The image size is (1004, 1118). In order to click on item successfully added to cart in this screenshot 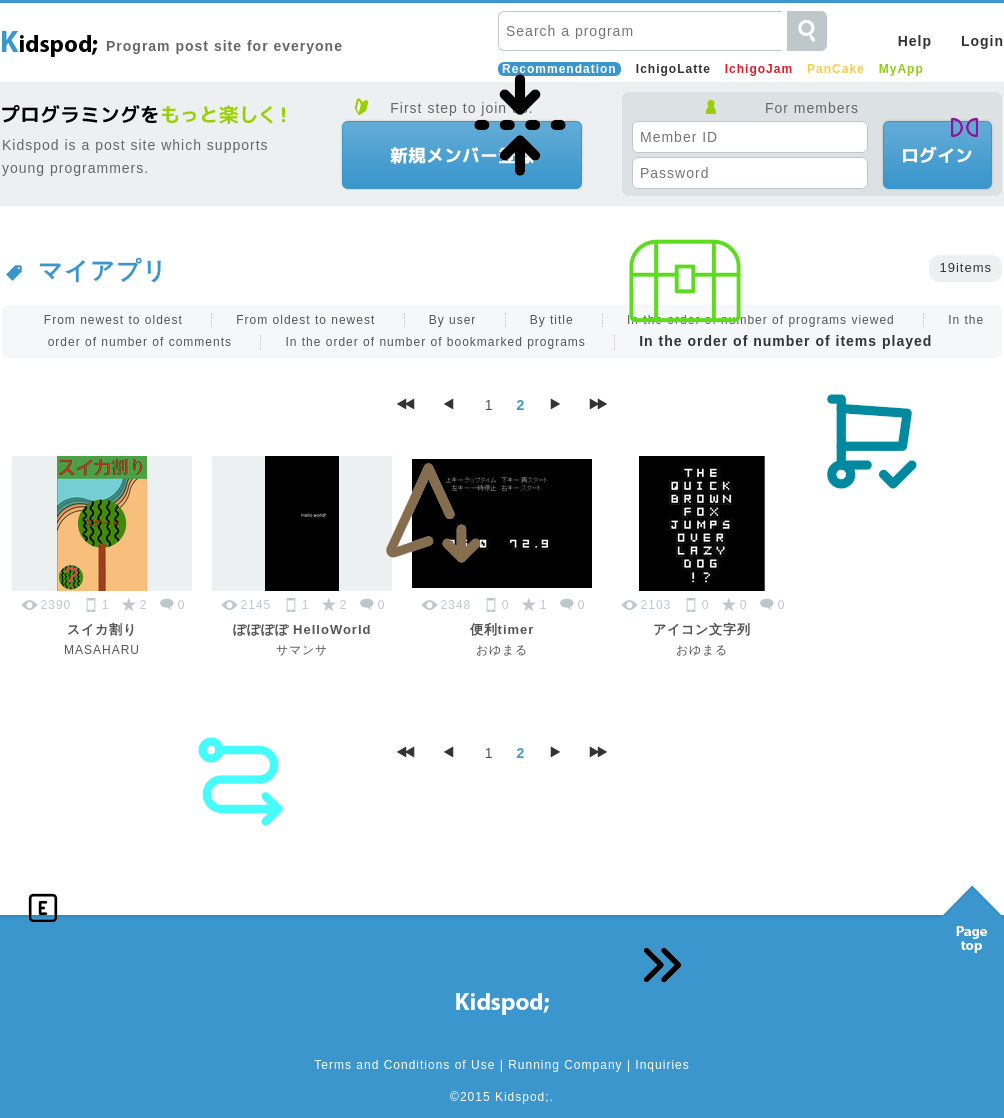, I will do `click(869, 441)`.